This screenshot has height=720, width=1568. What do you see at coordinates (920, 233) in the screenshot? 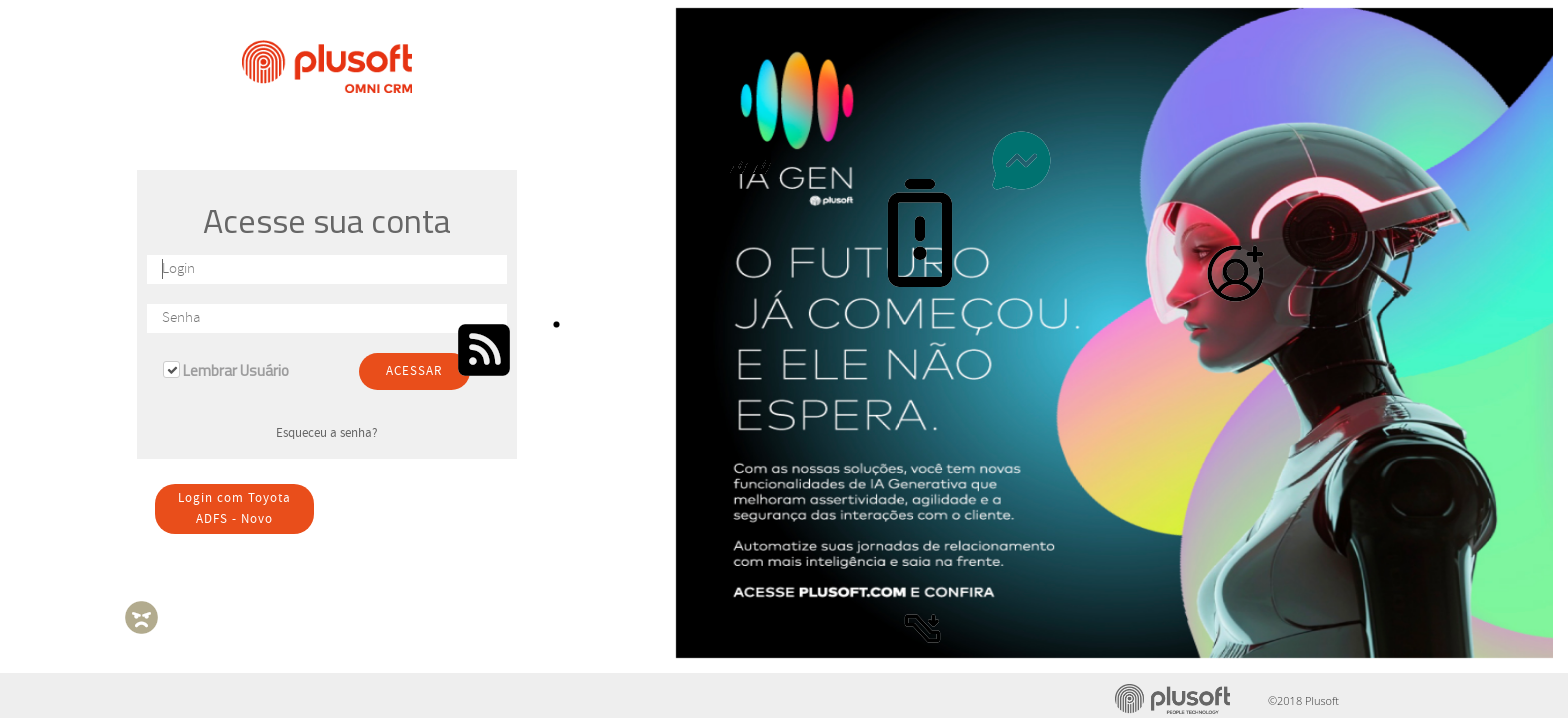
I see `indicates low battery warning` at bounding box center [920, 233].